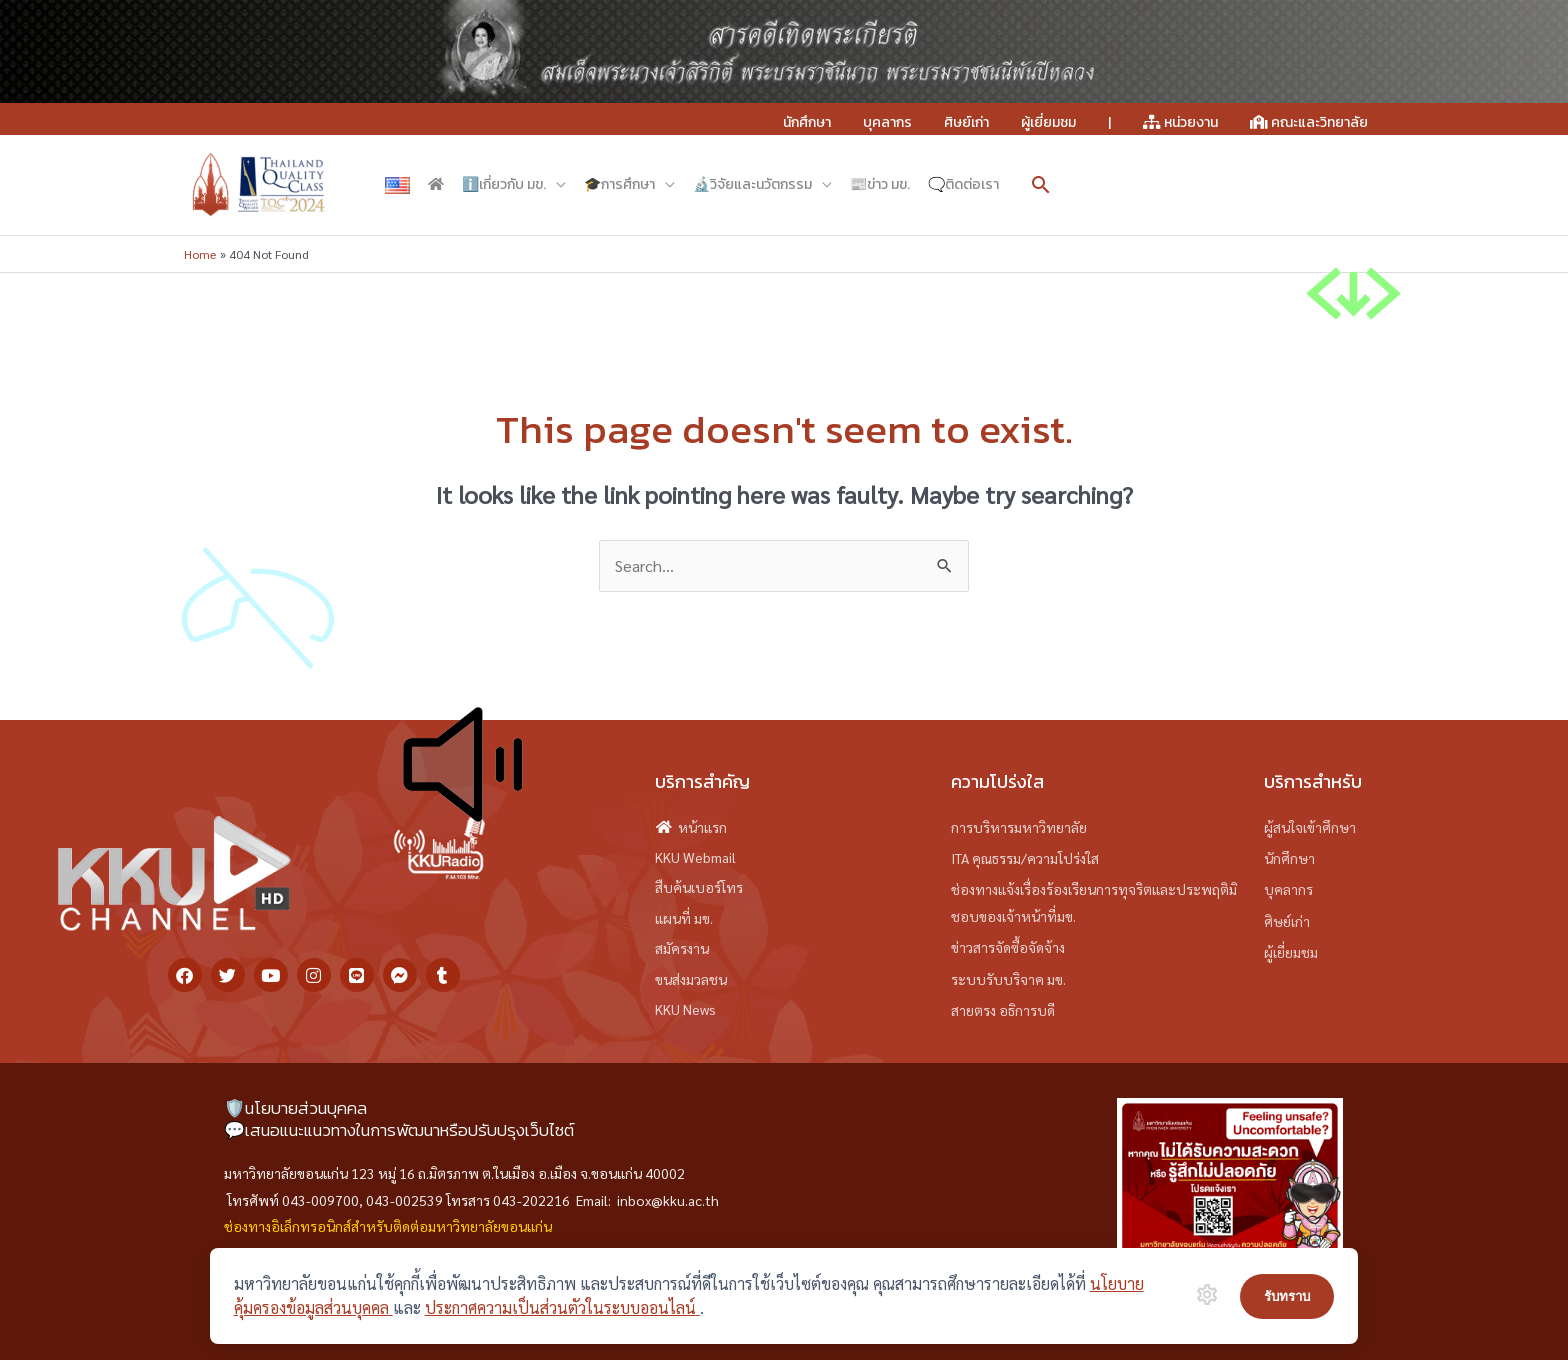  What do you see at coordinates (258, 608) in the screenshot?
I see `end or decline a phone call` at bounding box center [258, 608].